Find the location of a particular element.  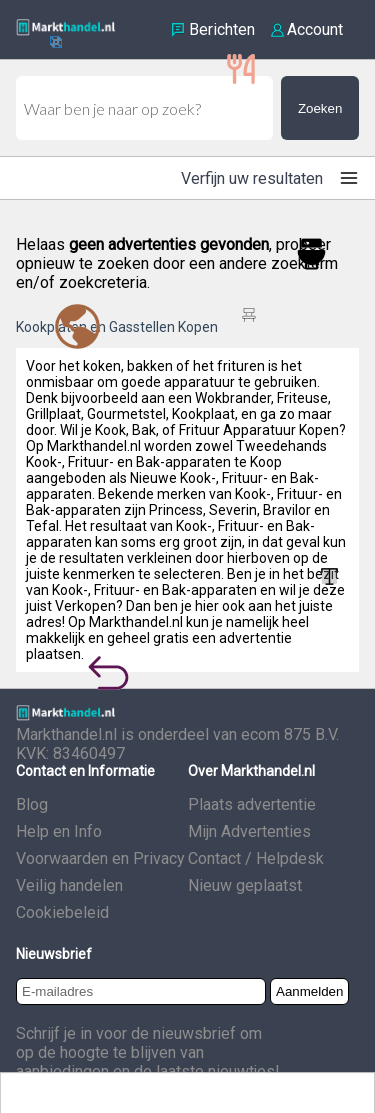

view 3D model or object is located at coordinates (56, 42).